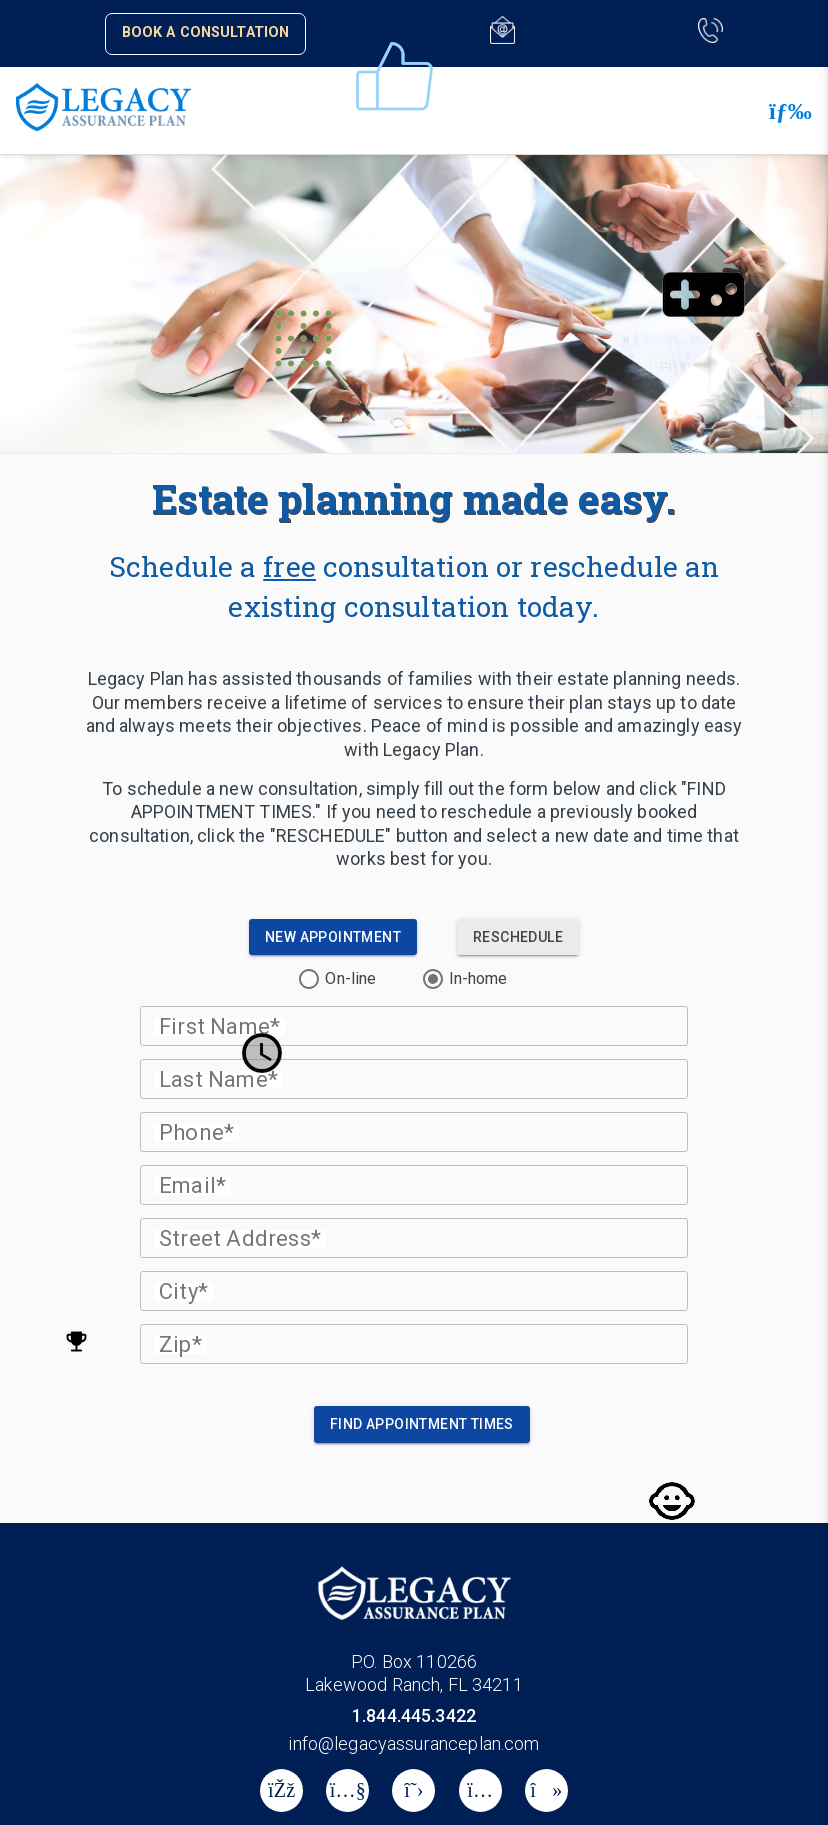 This screenshot has height=1825, width=828. What do you see at coordinates (394, 80) in the screenshot?
I see `like or approve content` at bounding box center [394, 80].